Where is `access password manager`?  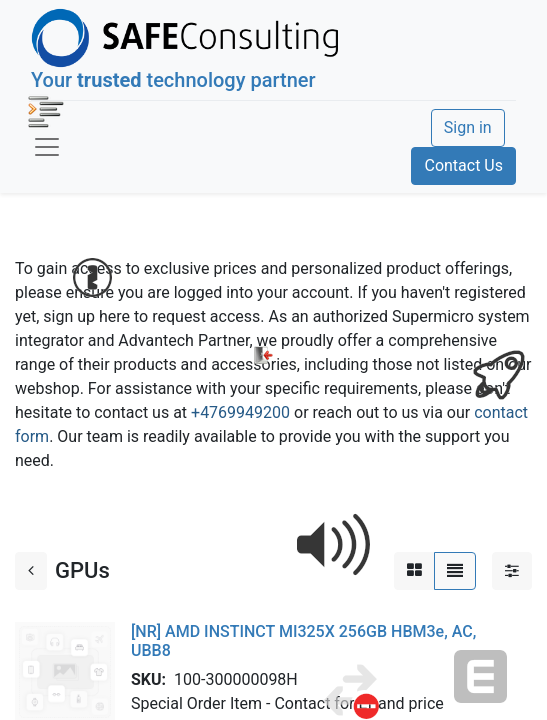 access password manager is located at coordinates (92, 277).